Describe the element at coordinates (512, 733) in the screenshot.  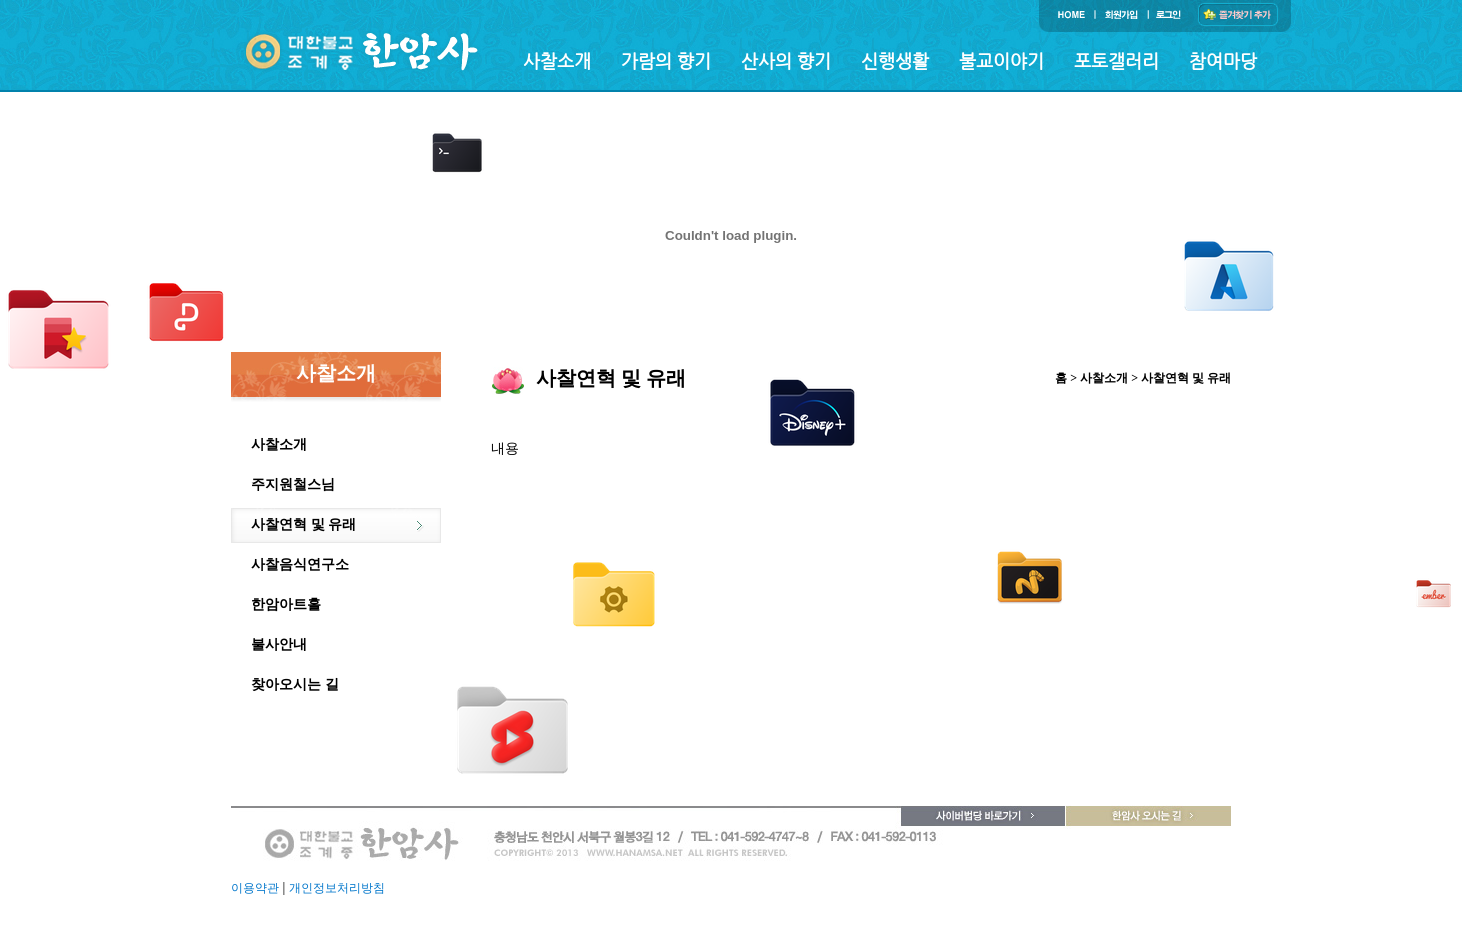
I see `open folder containing YouTube Shorts videos` at that location.